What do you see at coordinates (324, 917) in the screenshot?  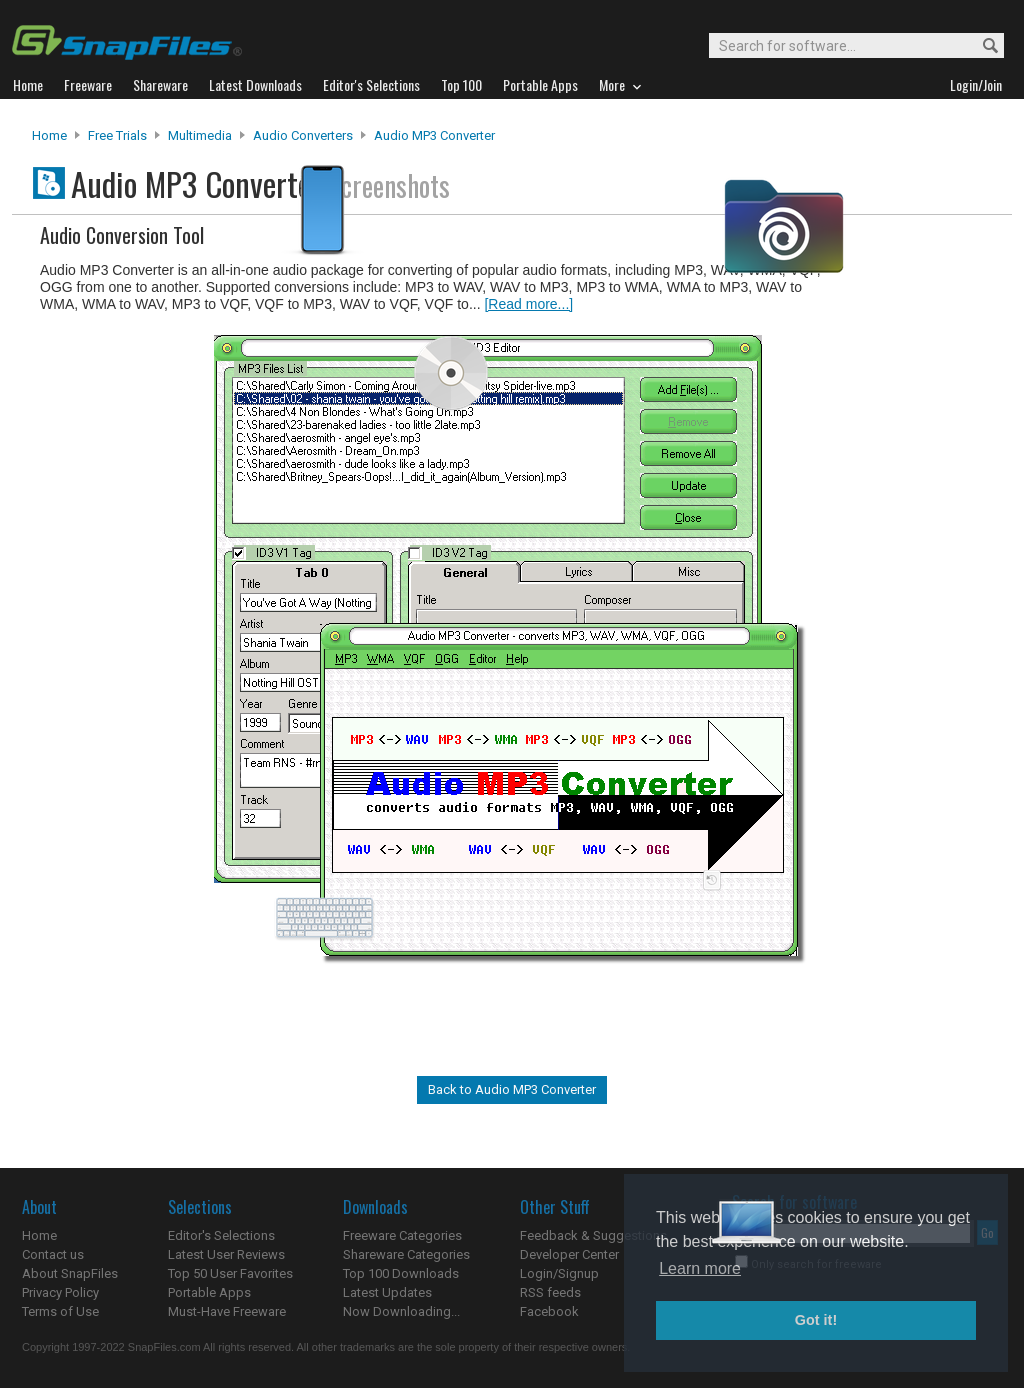 I see `connect a bluetooth keyboard` at bounding box center [324, 917].